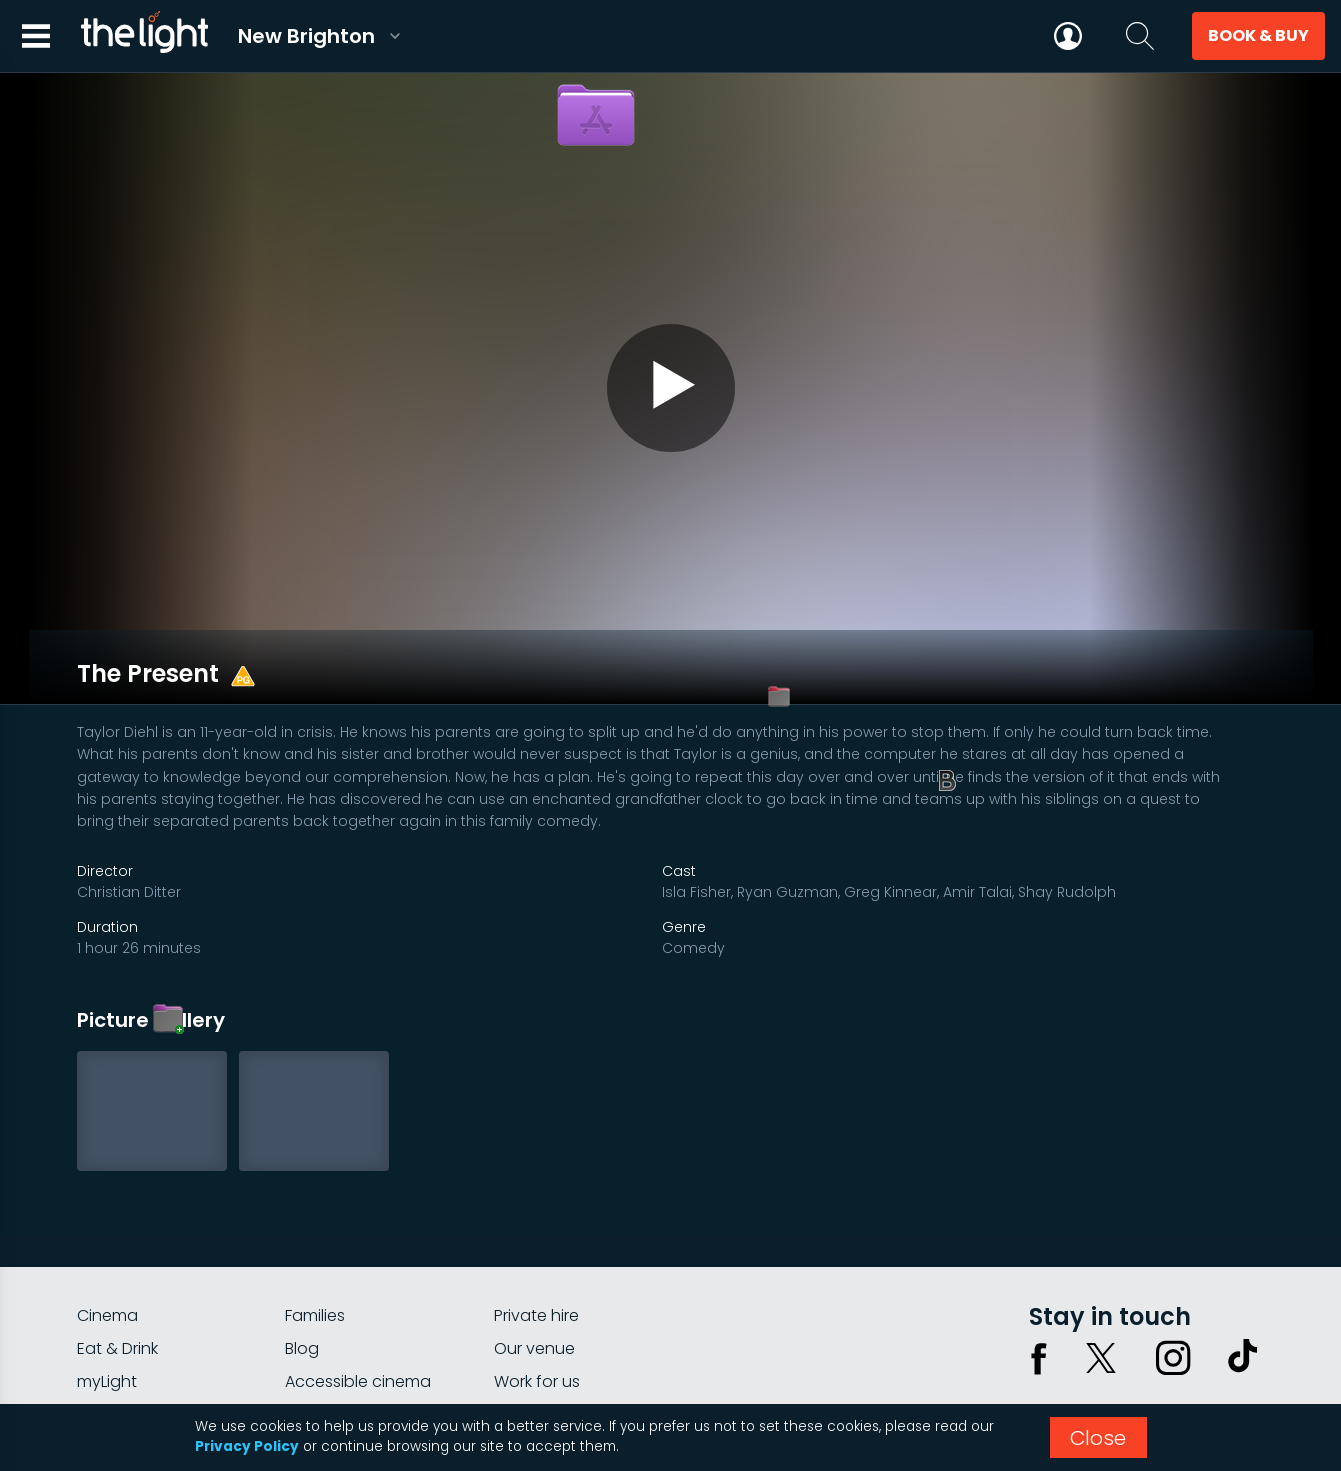 The image size is (1341, 1471). Describe the element at coordinates (947, 780) in the screenshot. I see `apply bold formatting to selected text` at that location.